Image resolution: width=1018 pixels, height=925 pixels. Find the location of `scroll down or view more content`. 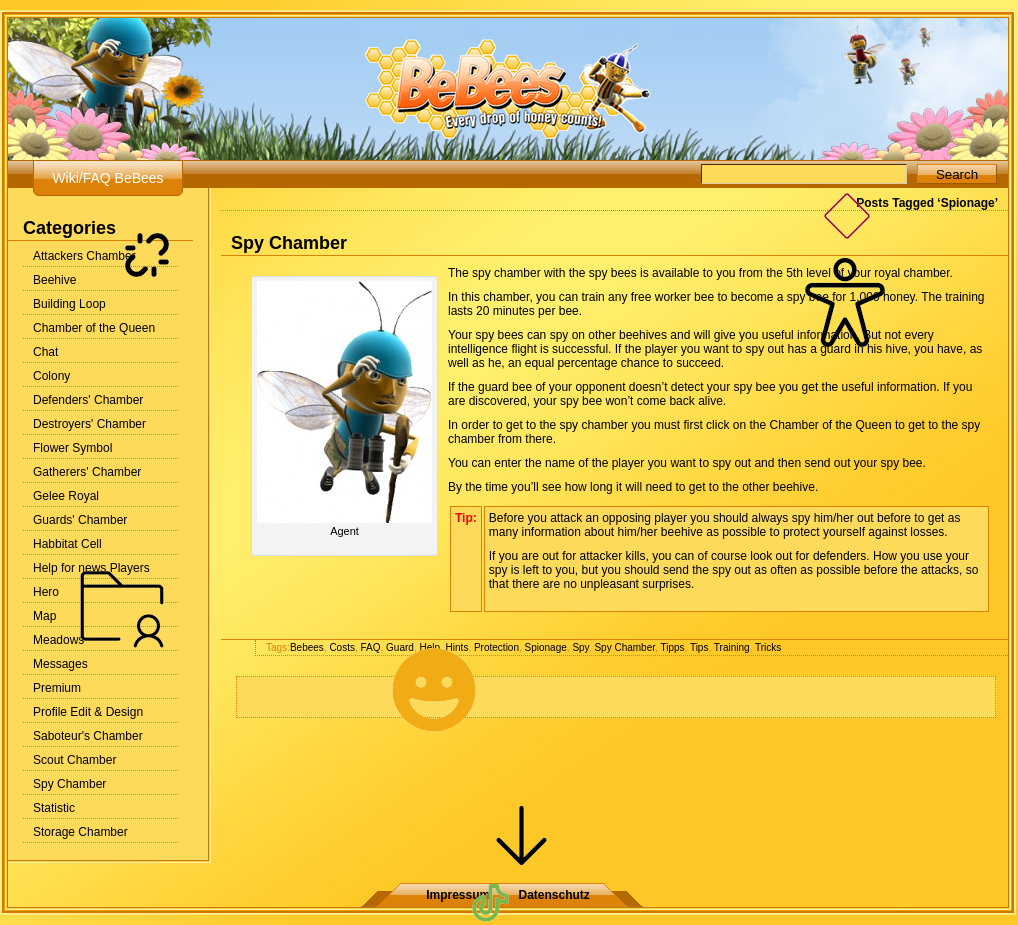

scroll down or view more content is located at coordinates (521, 835).